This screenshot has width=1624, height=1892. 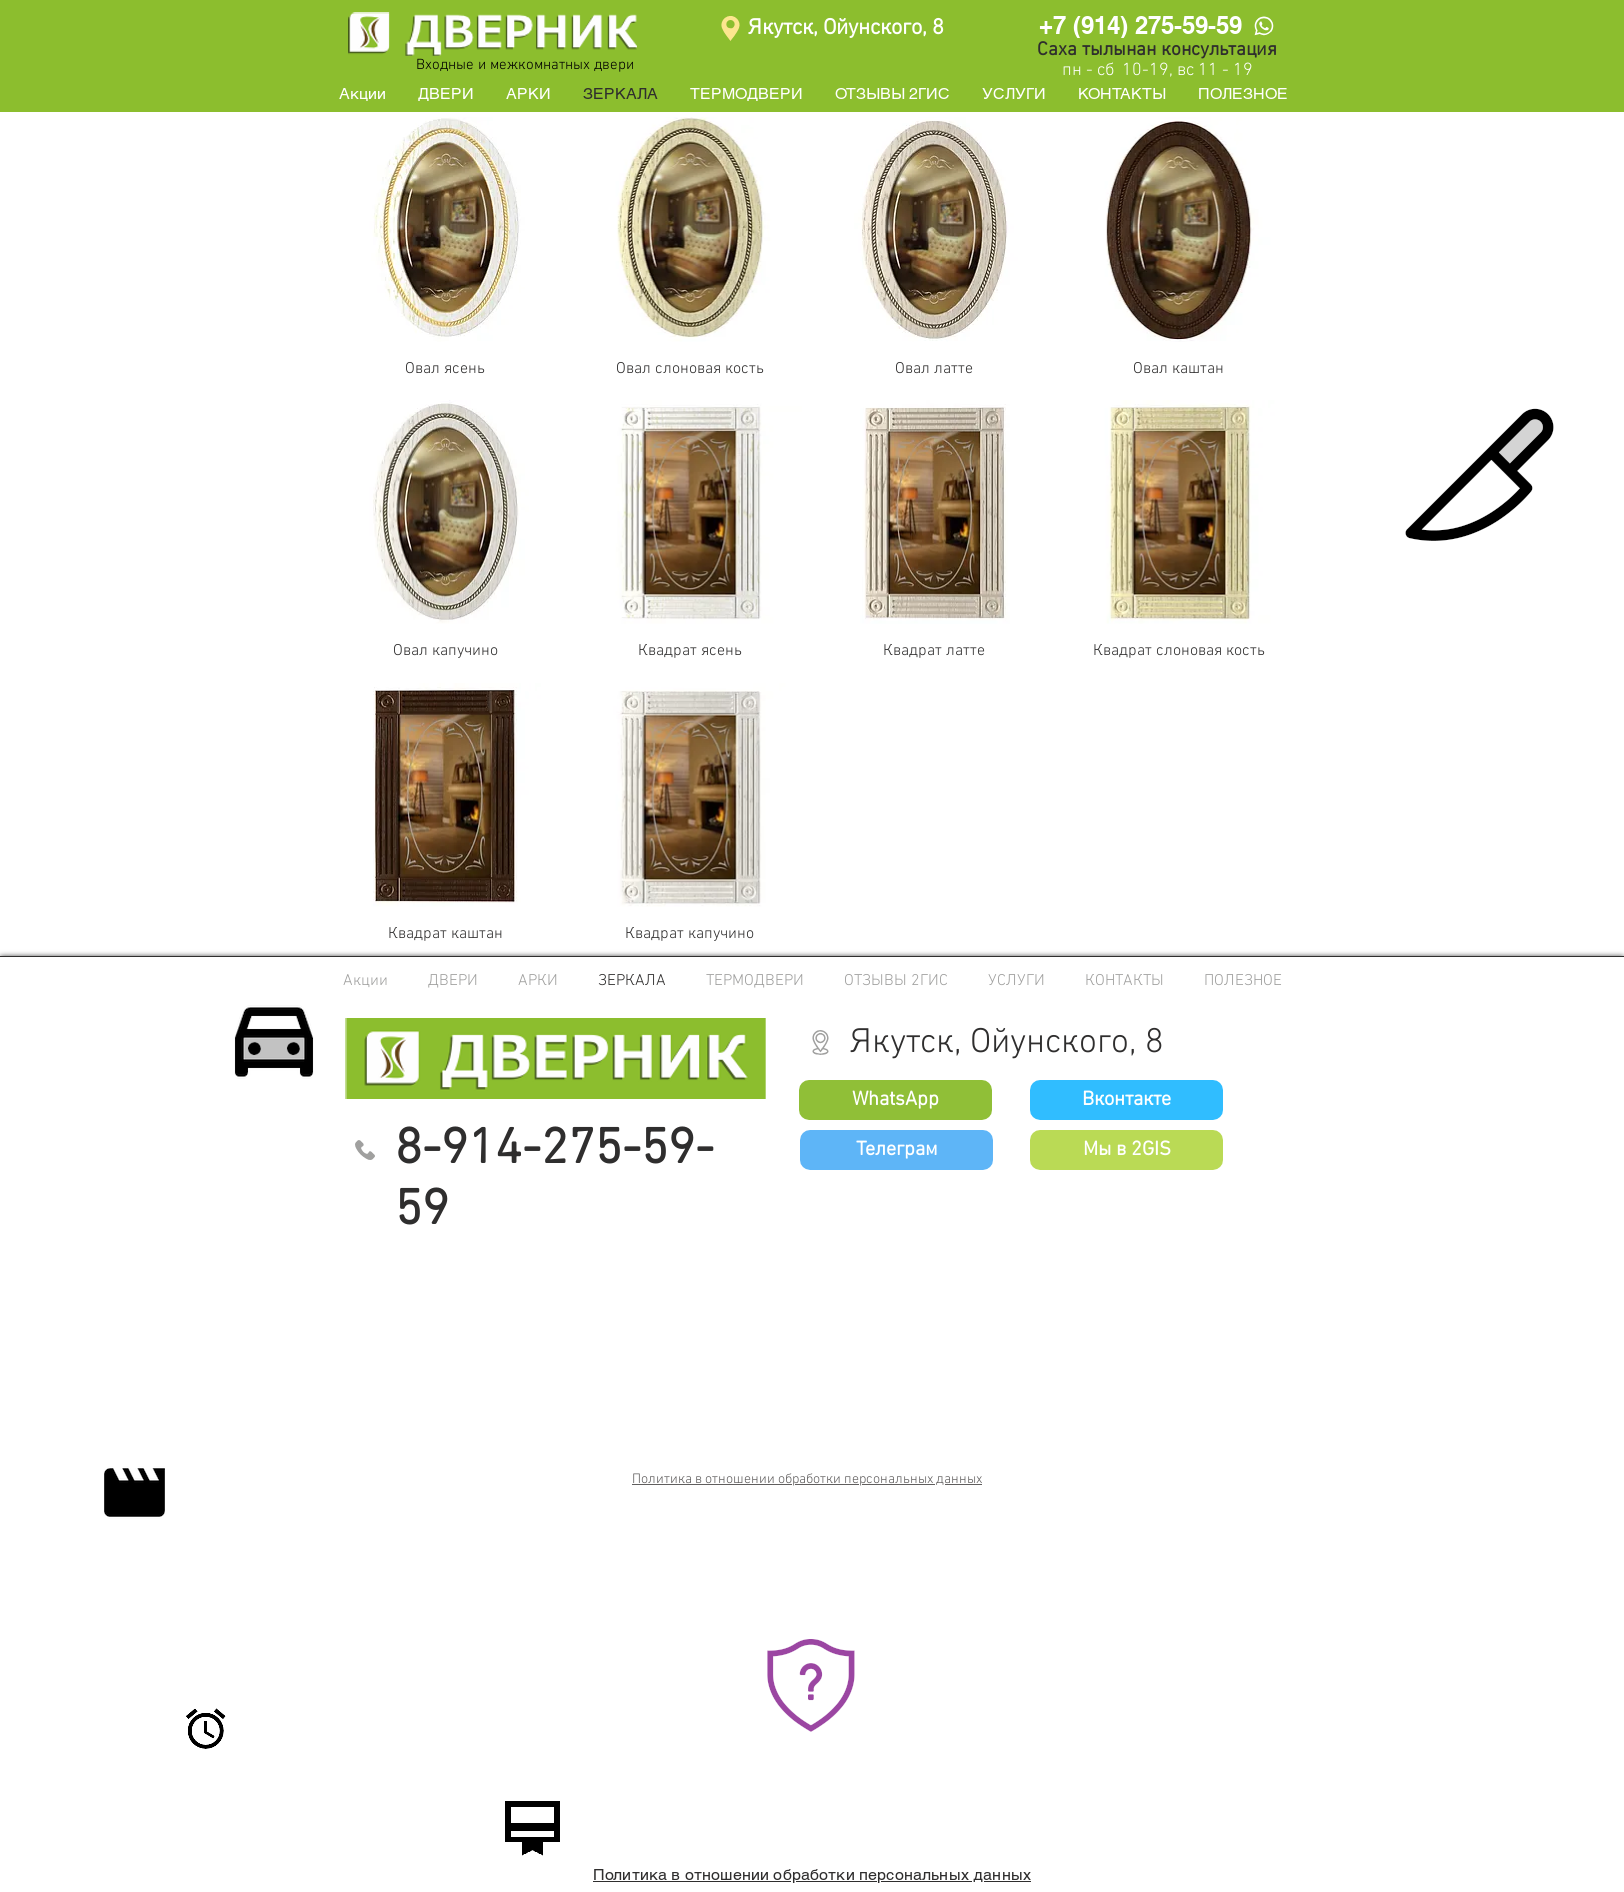 What do you see at coordinates (532, 1828) in the screenshot?
I see `view membership card or subscription details` at bounding box center [532, 1828].